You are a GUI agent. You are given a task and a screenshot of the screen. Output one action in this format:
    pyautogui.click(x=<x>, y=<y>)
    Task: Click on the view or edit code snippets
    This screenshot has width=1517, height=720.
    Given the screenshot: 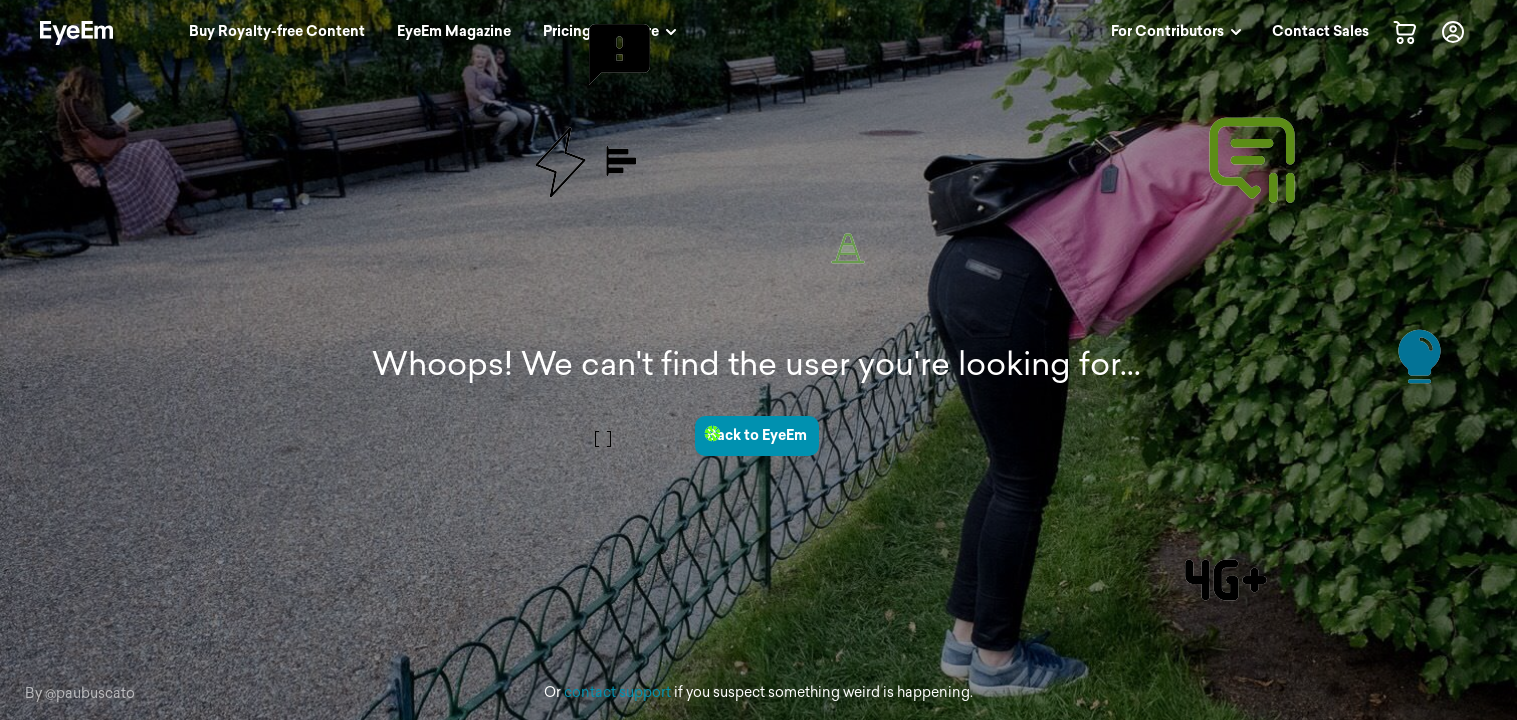 What is the action you would take?
    pyautogui.click(x=603, y=439)
    